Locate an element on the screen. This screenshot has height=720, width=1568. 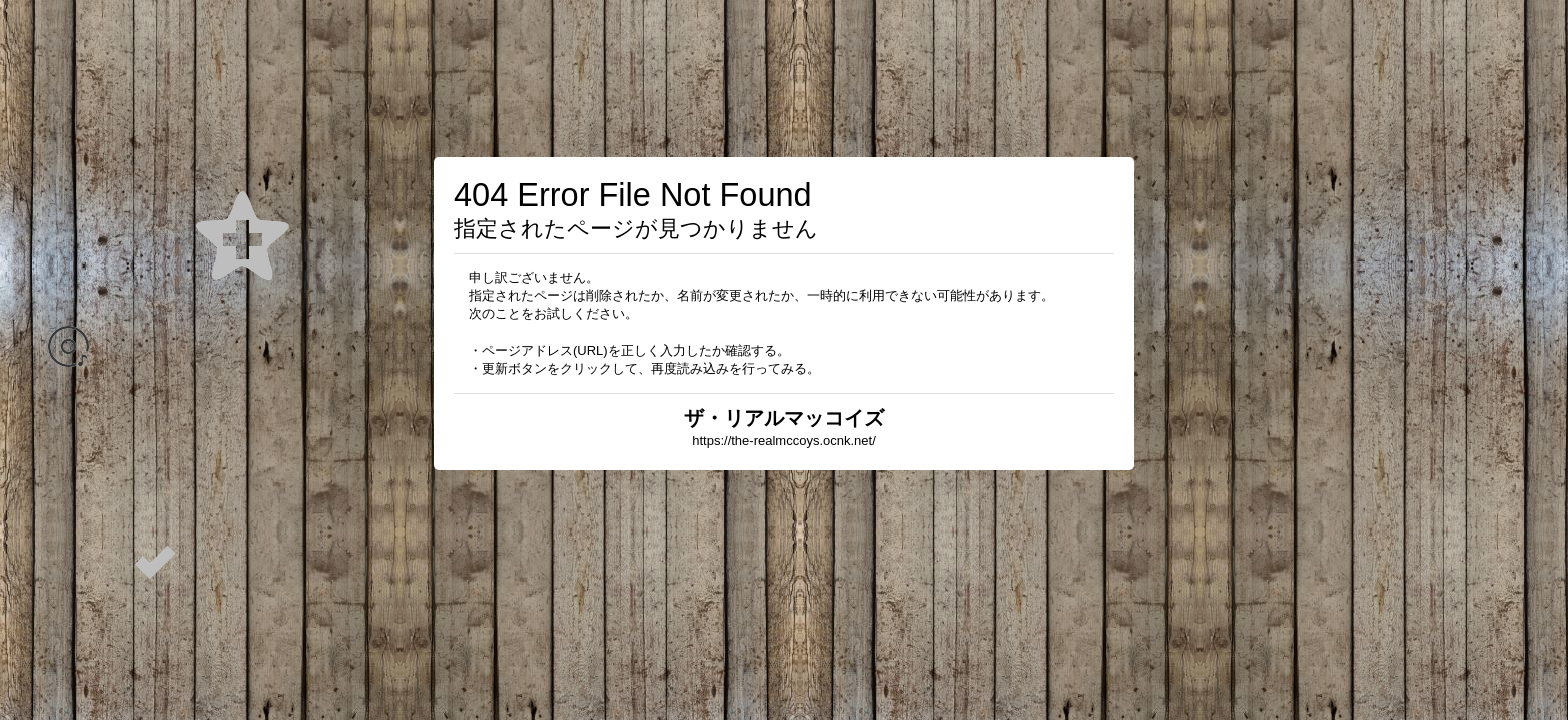
audio CD or music disc is located at coordinates (68, 346).